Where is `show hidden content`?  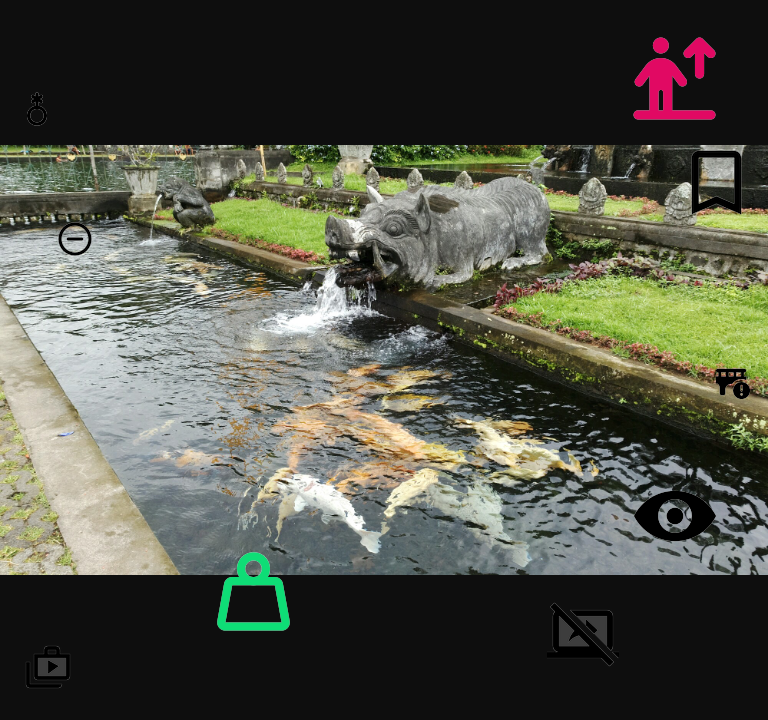 show hidden content is located at coordinates (675, 516).